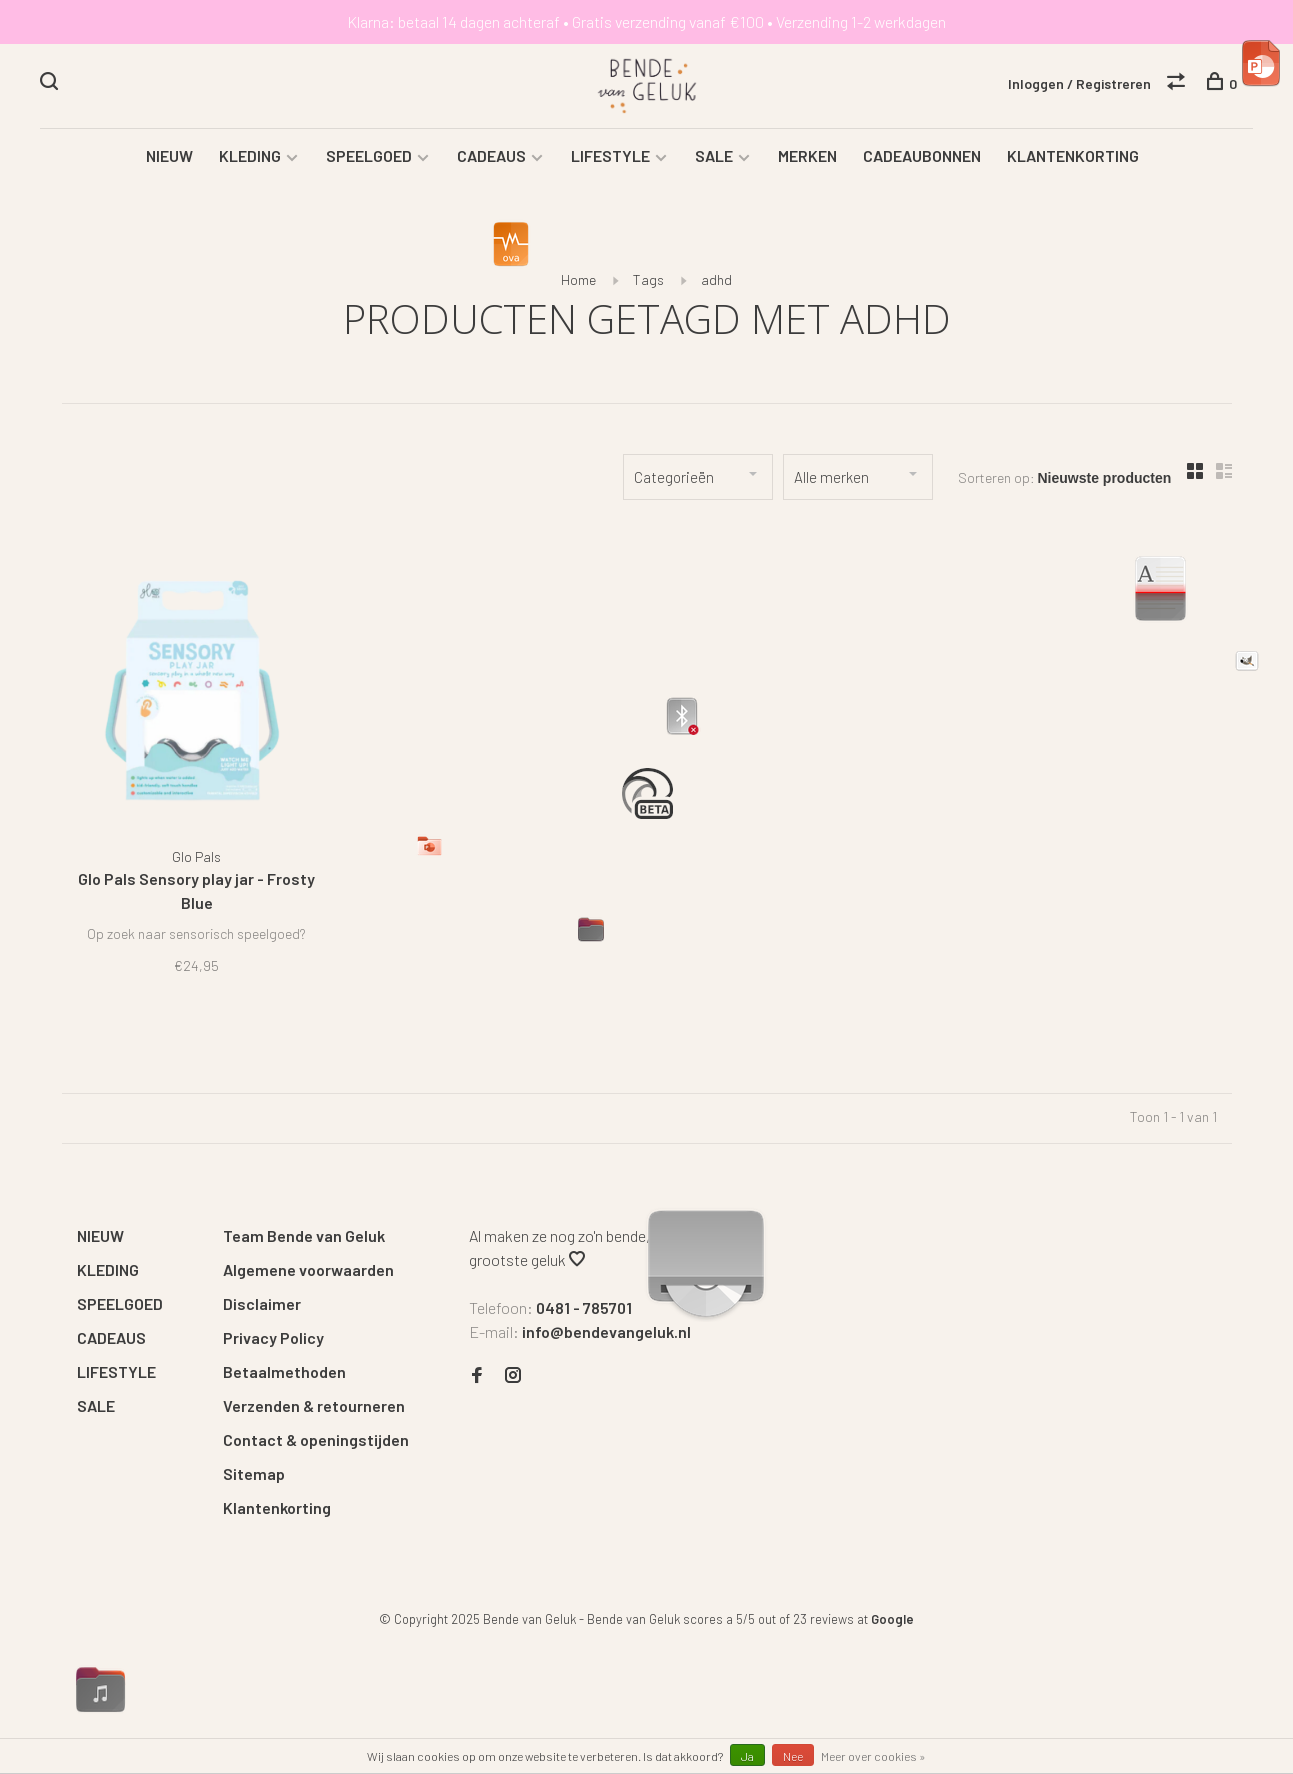 Image resolution: width=1293 pixels, height=1774 pixels. What do you see at coordinates (1247, 660) in the screenshot?
I see `open a GIMP project file` at bounding box center [1247, 660].